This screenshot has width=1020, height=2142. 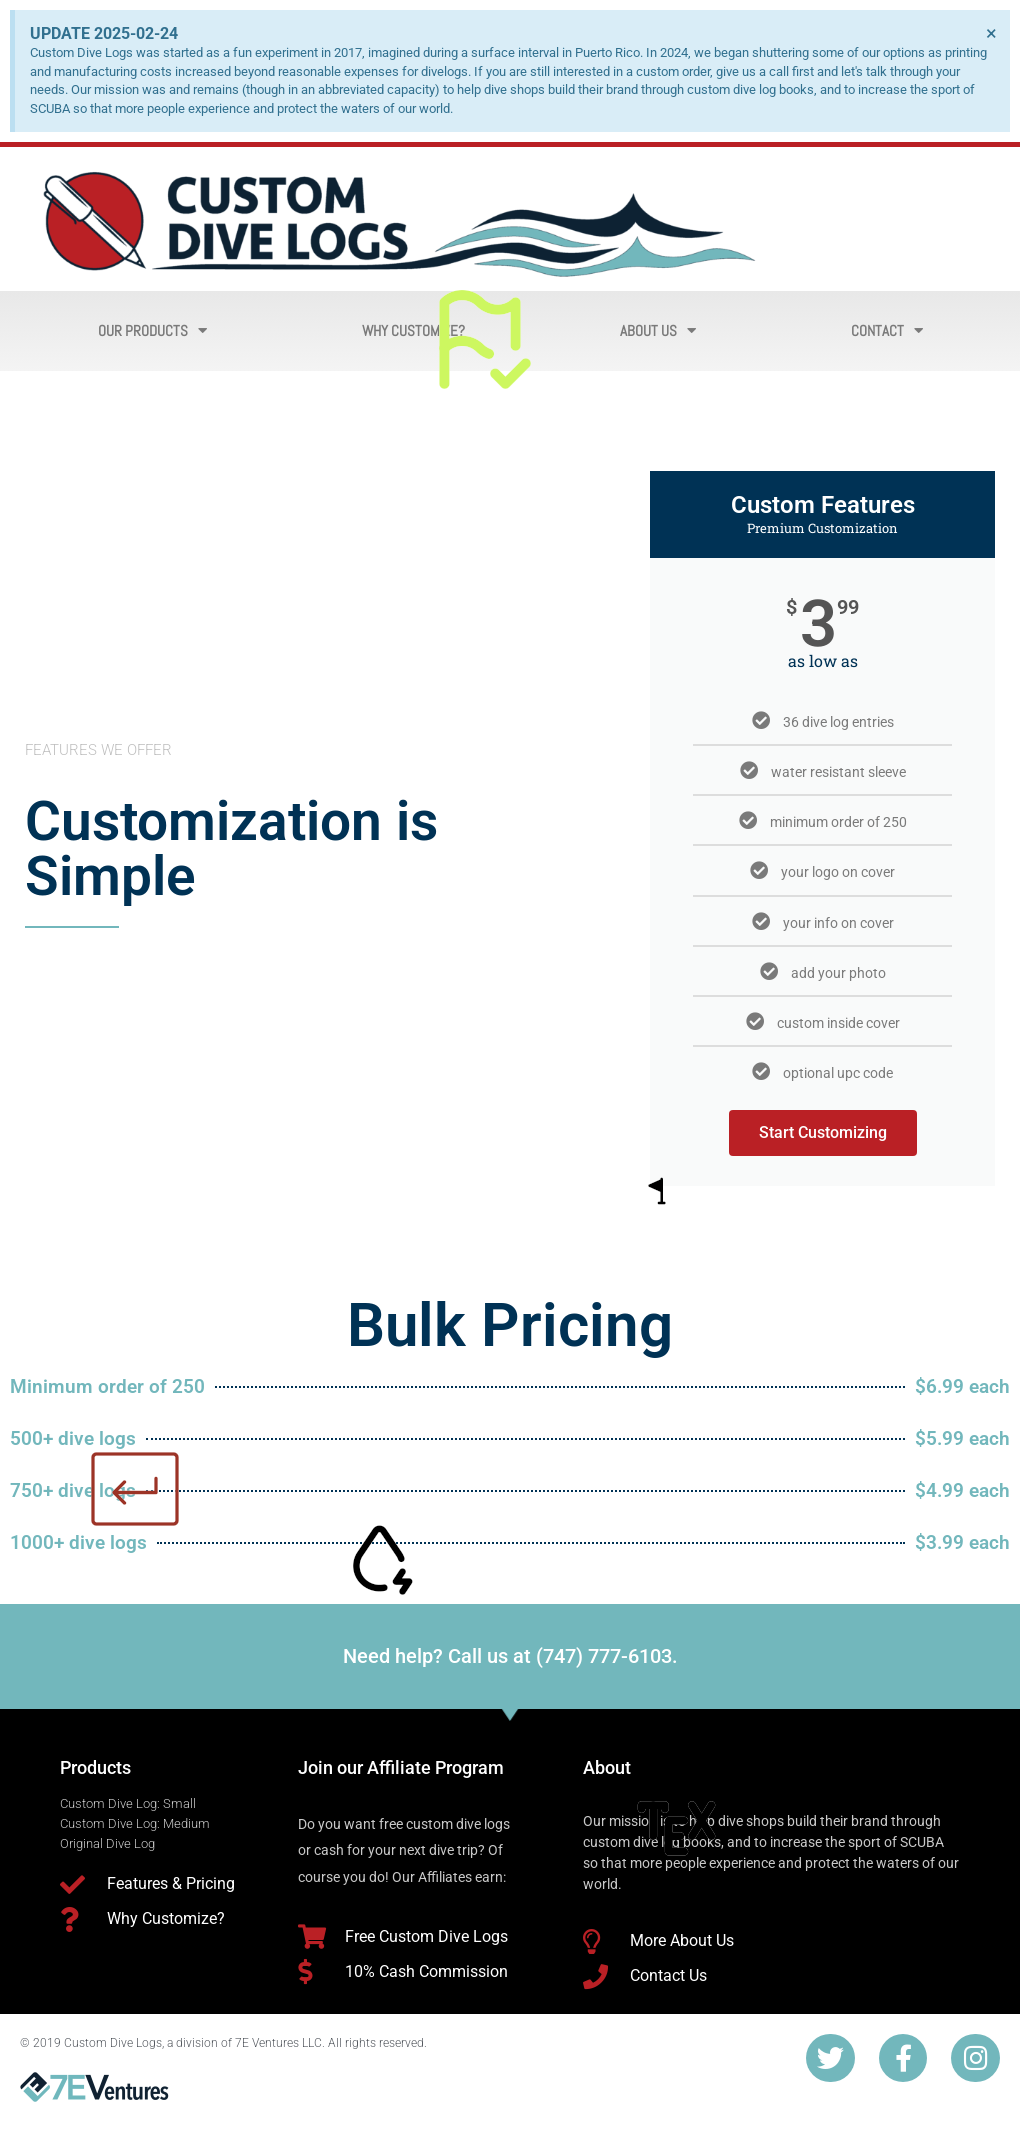 I want to click on flag or mark an important item, so click(x=659, y=1191).